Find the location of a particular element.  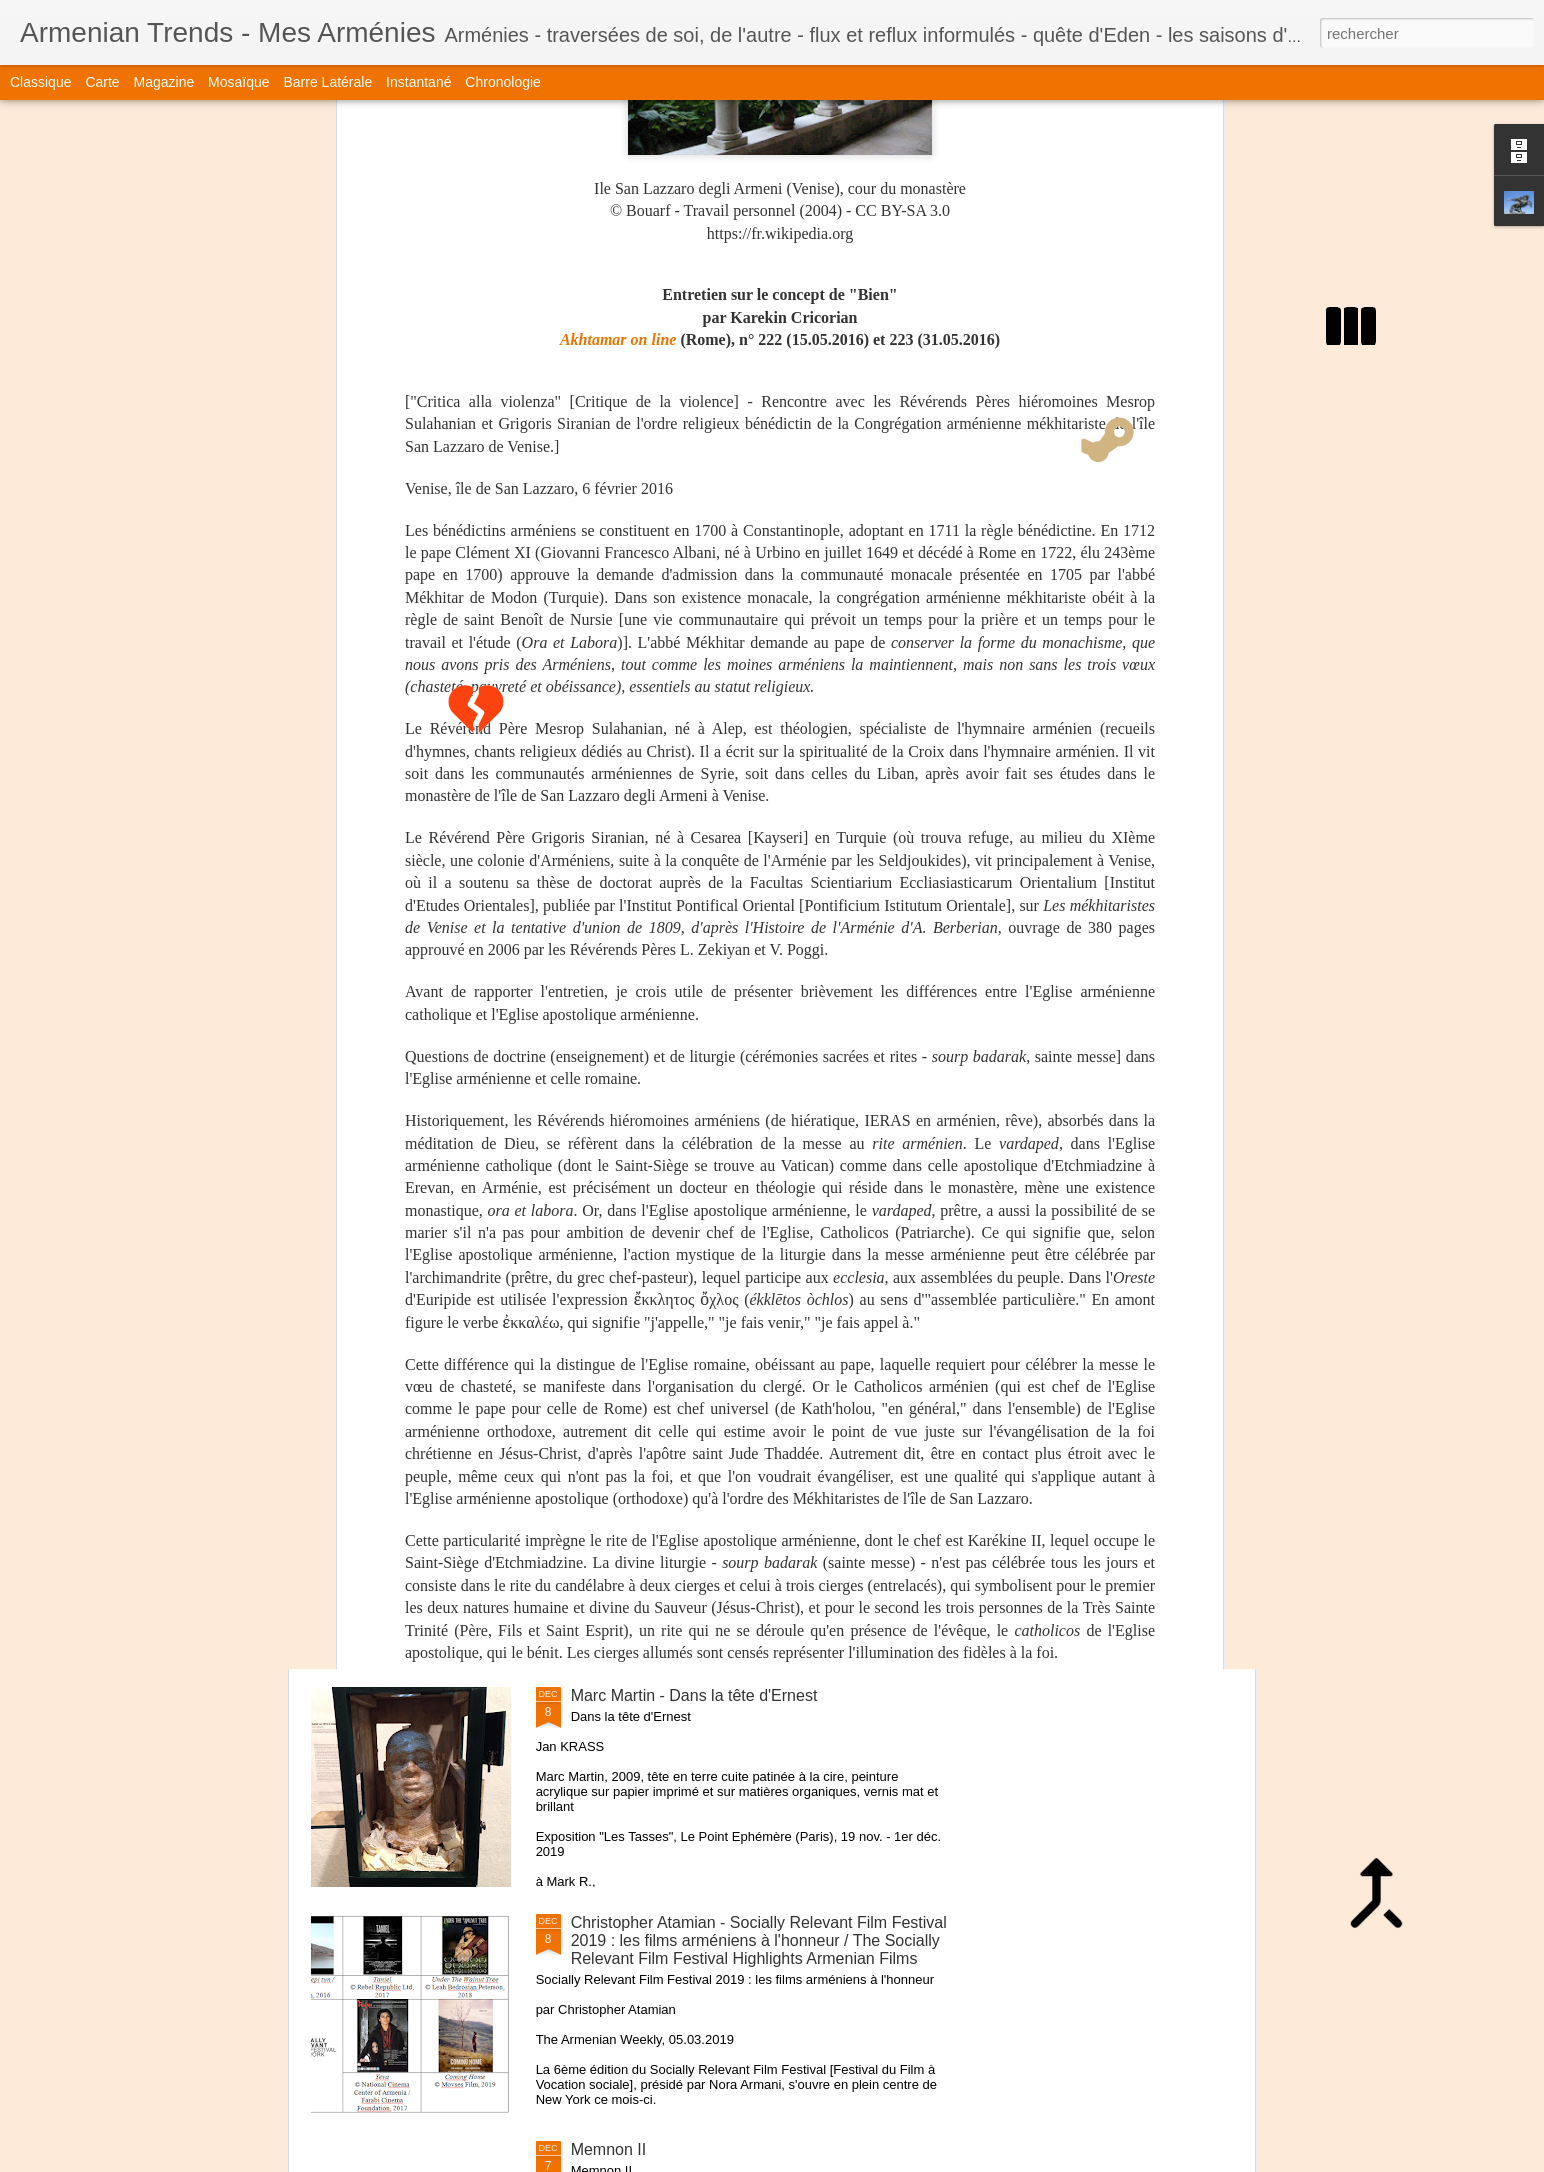

switch to column view layout is located at coordinates (1349, 327).